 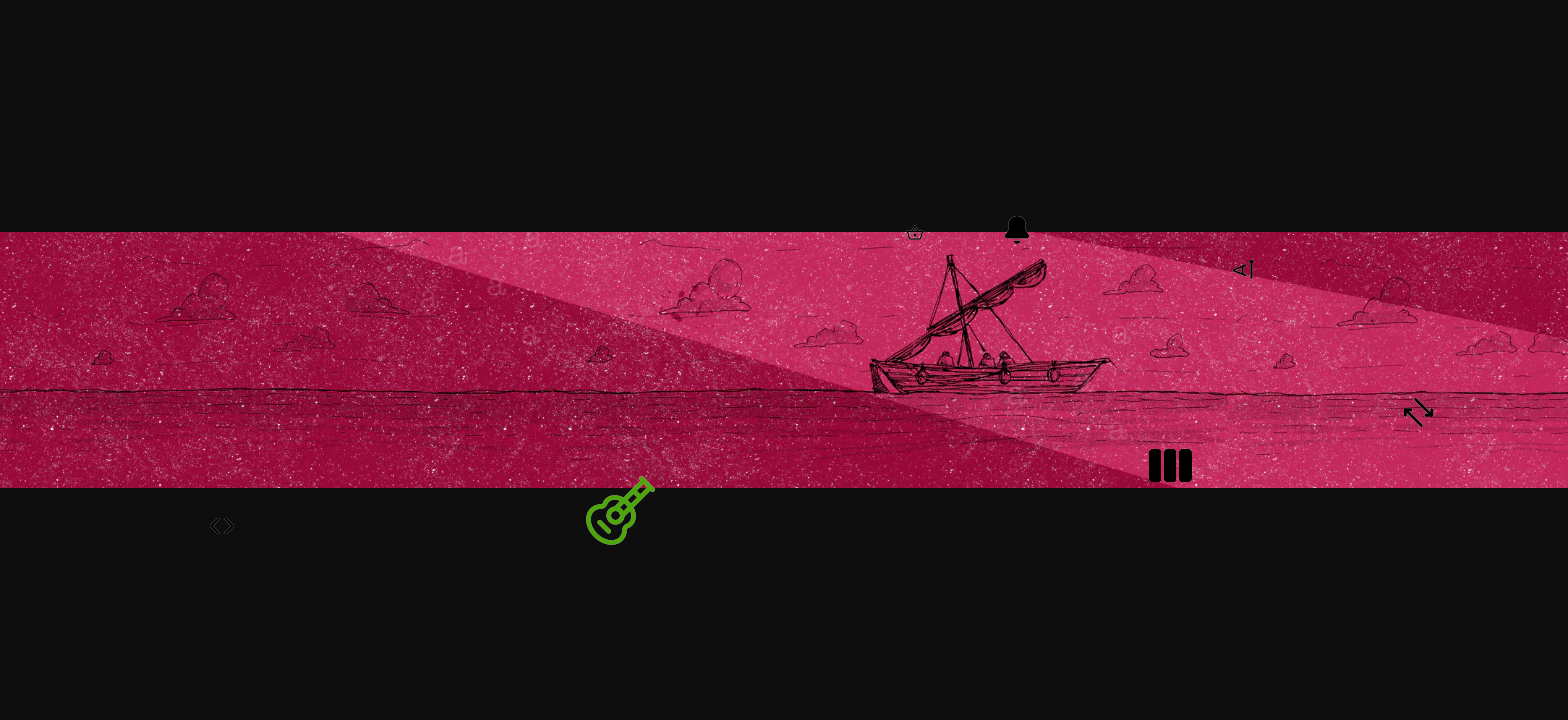 I want to click on resize element diagonally, so click(x=1418, y=412).